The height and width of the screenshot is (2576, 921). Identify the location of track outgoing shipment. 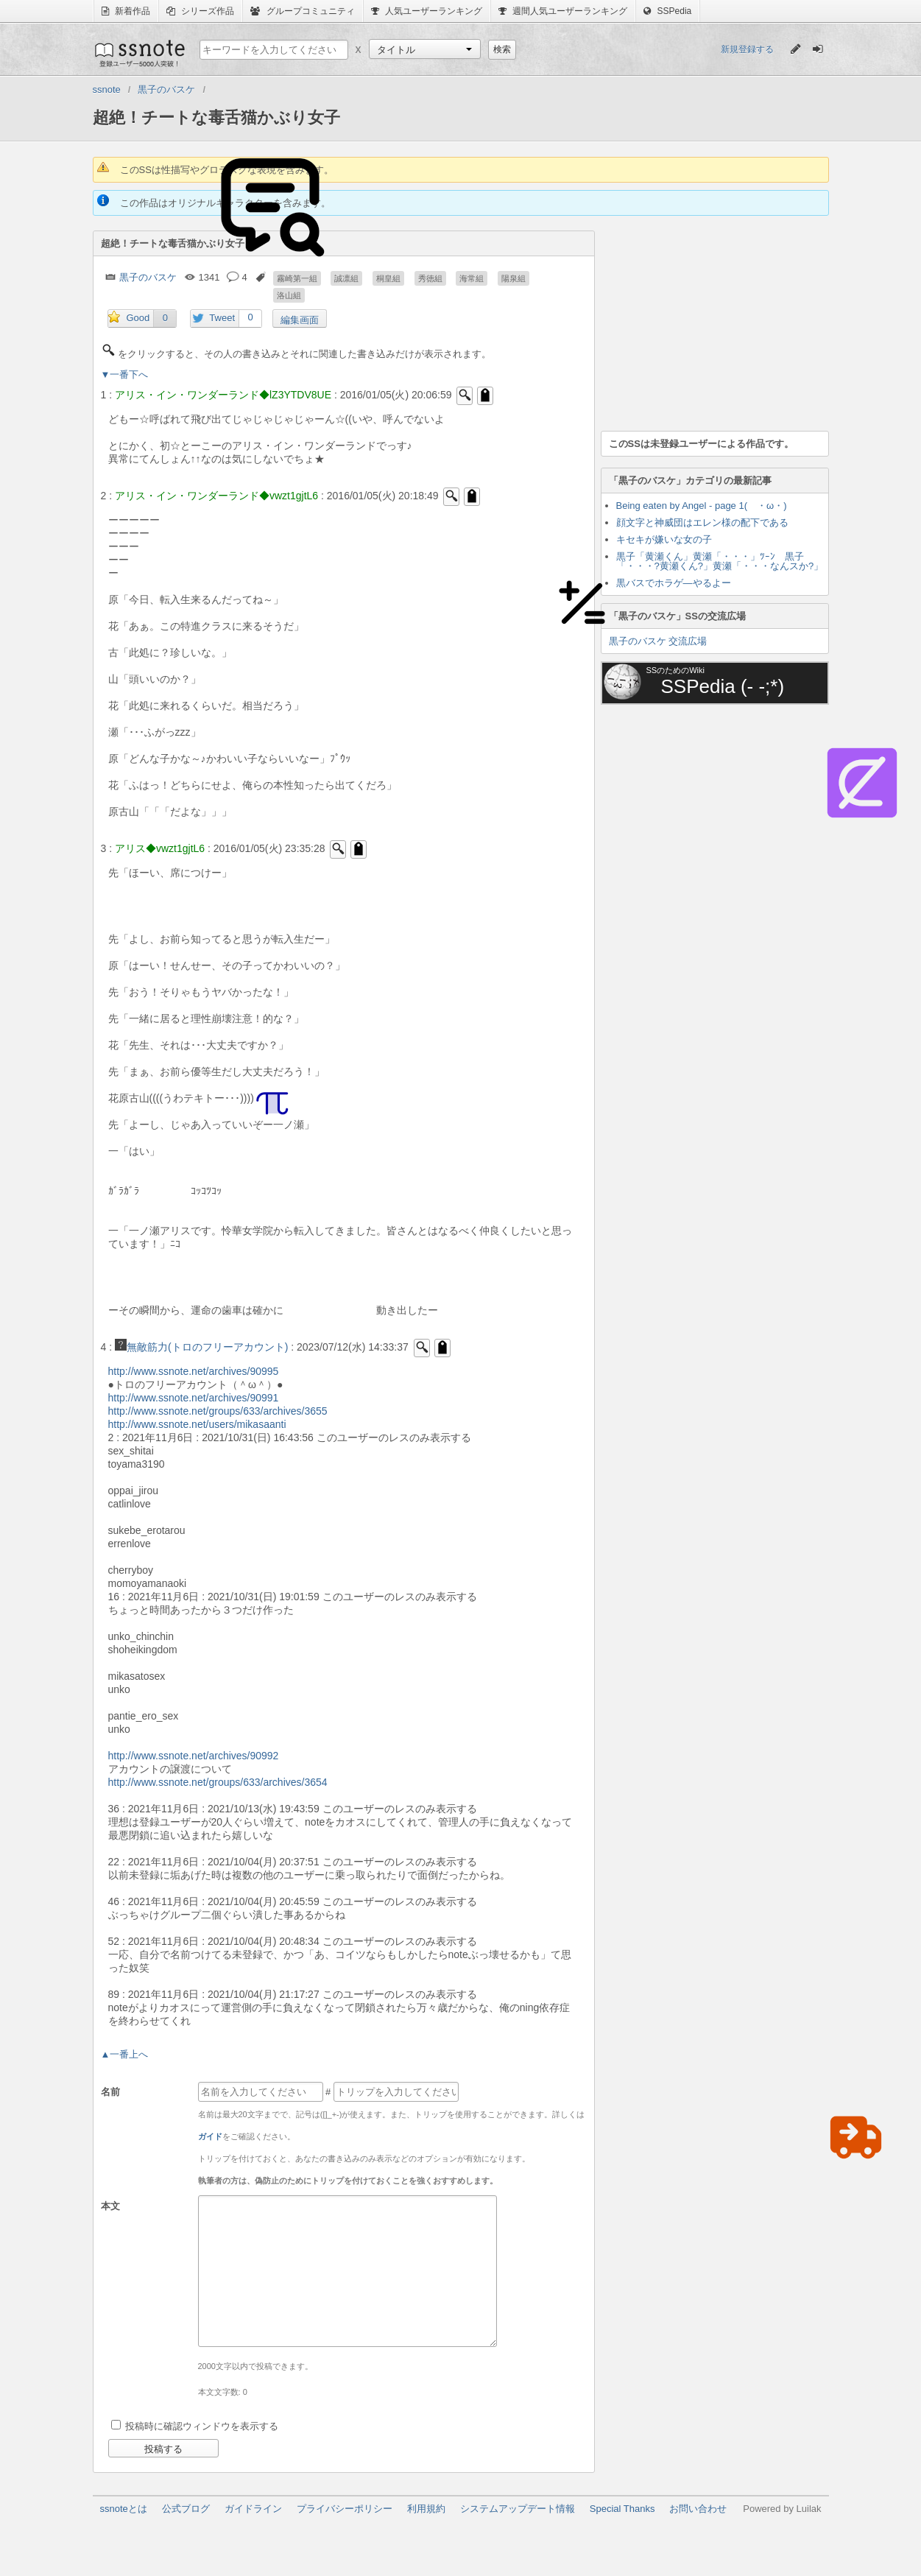
(855, 2136).